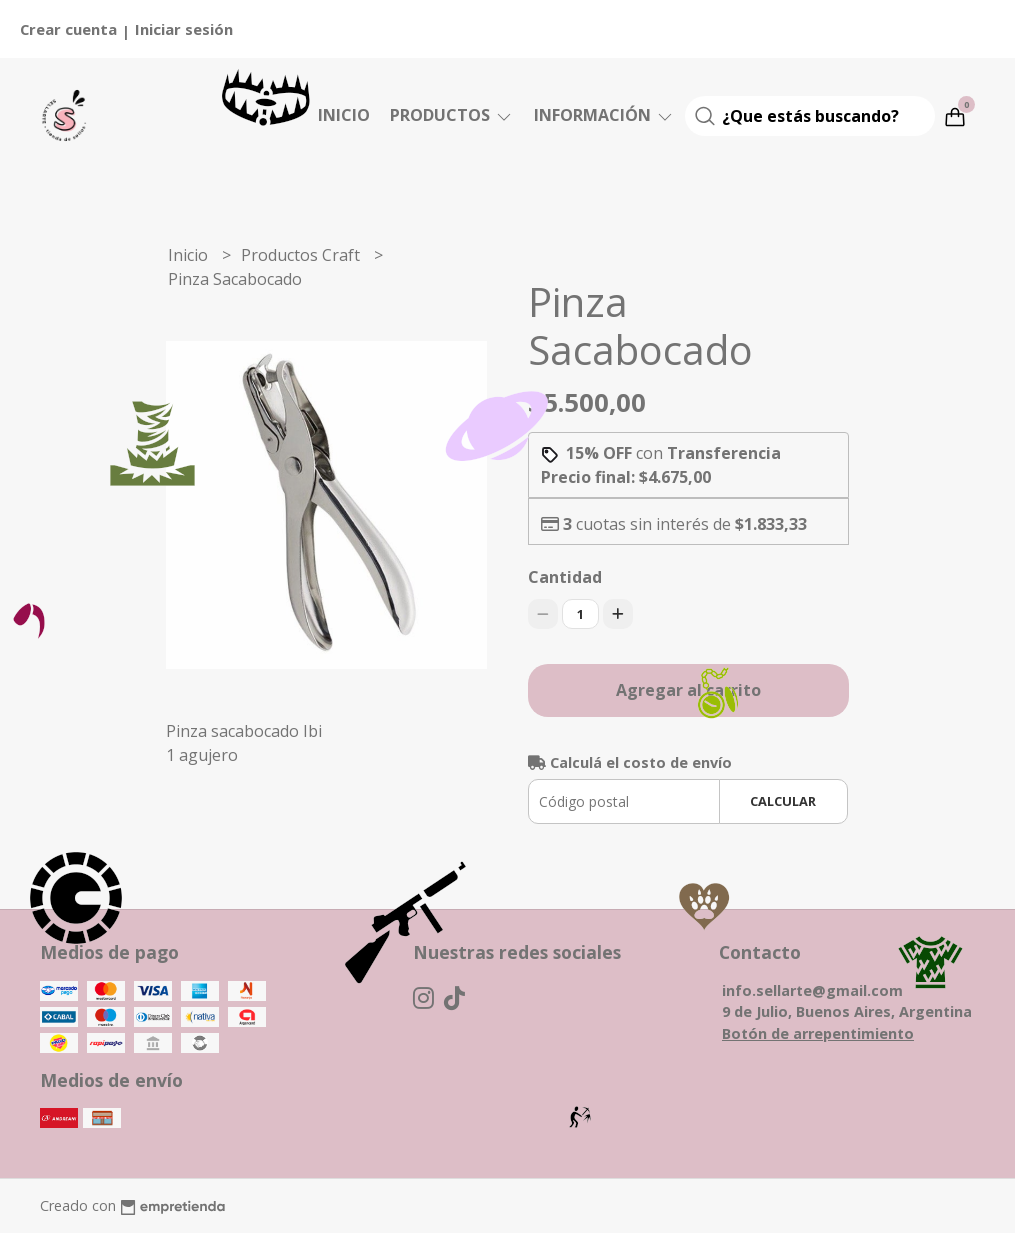  What do you see at coordinates (704, 907) in the screenshot?
I see `favorite or like a pet-related item` at bounding box center [704, 907].